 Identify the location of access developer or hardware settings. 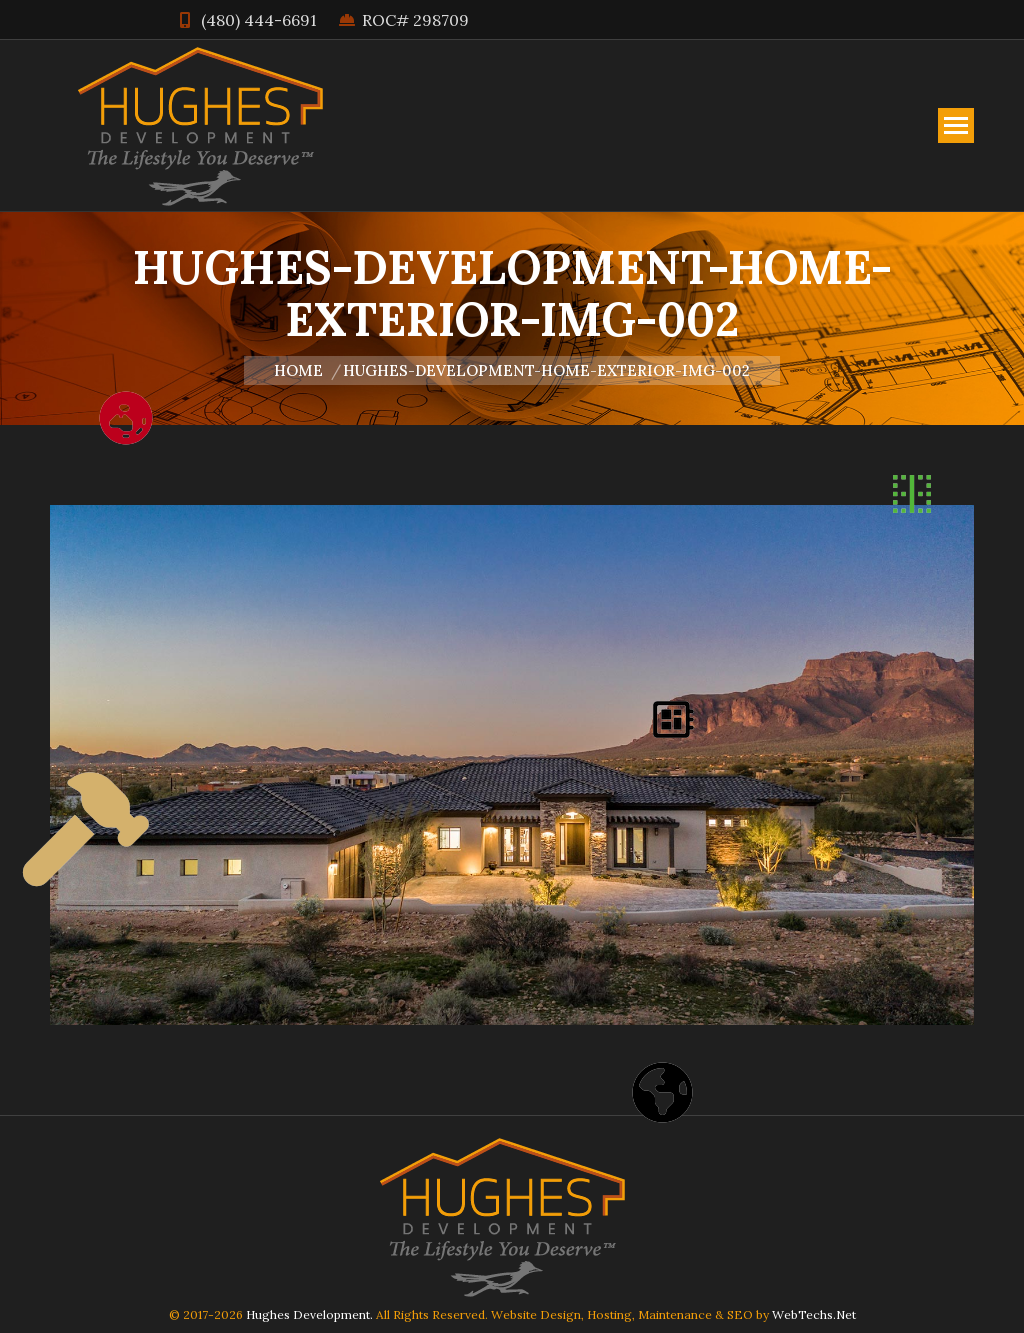
(673, 719).